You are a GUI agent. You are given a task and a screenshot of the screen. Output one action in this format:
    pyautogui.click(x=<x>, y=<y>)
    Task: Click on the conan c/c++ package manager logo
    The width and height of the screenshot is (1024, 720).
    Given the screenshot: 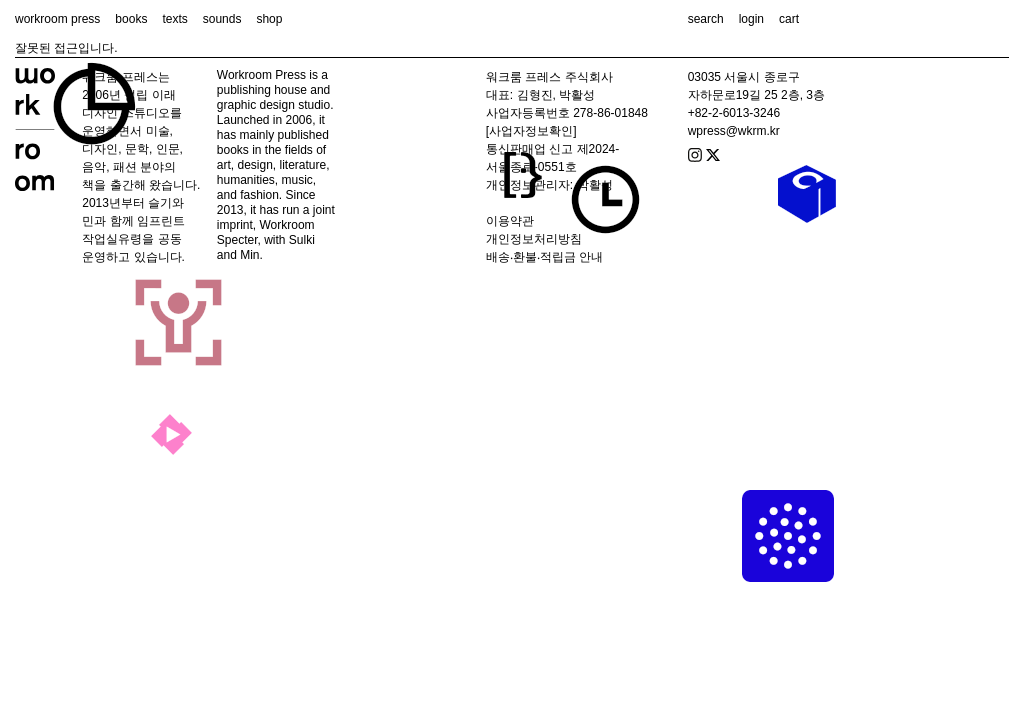 What is the action you would take?
    pyautogui.click(x=807, y=194)
    